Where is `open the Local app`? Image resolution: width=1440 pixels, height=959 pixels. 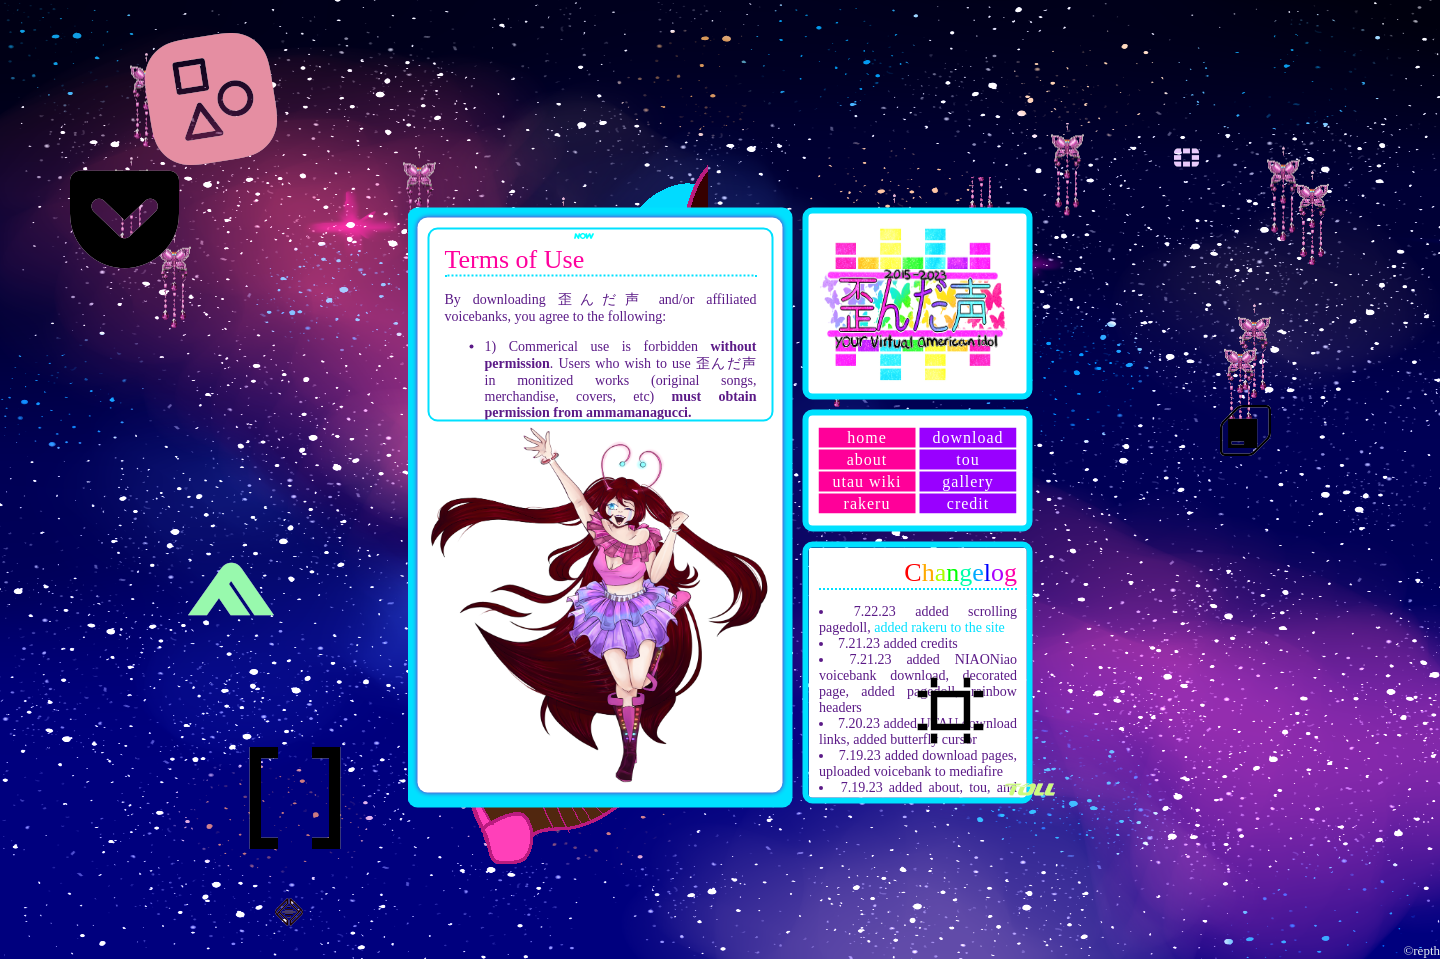 open the Local app is located at coordinates (289, 912).